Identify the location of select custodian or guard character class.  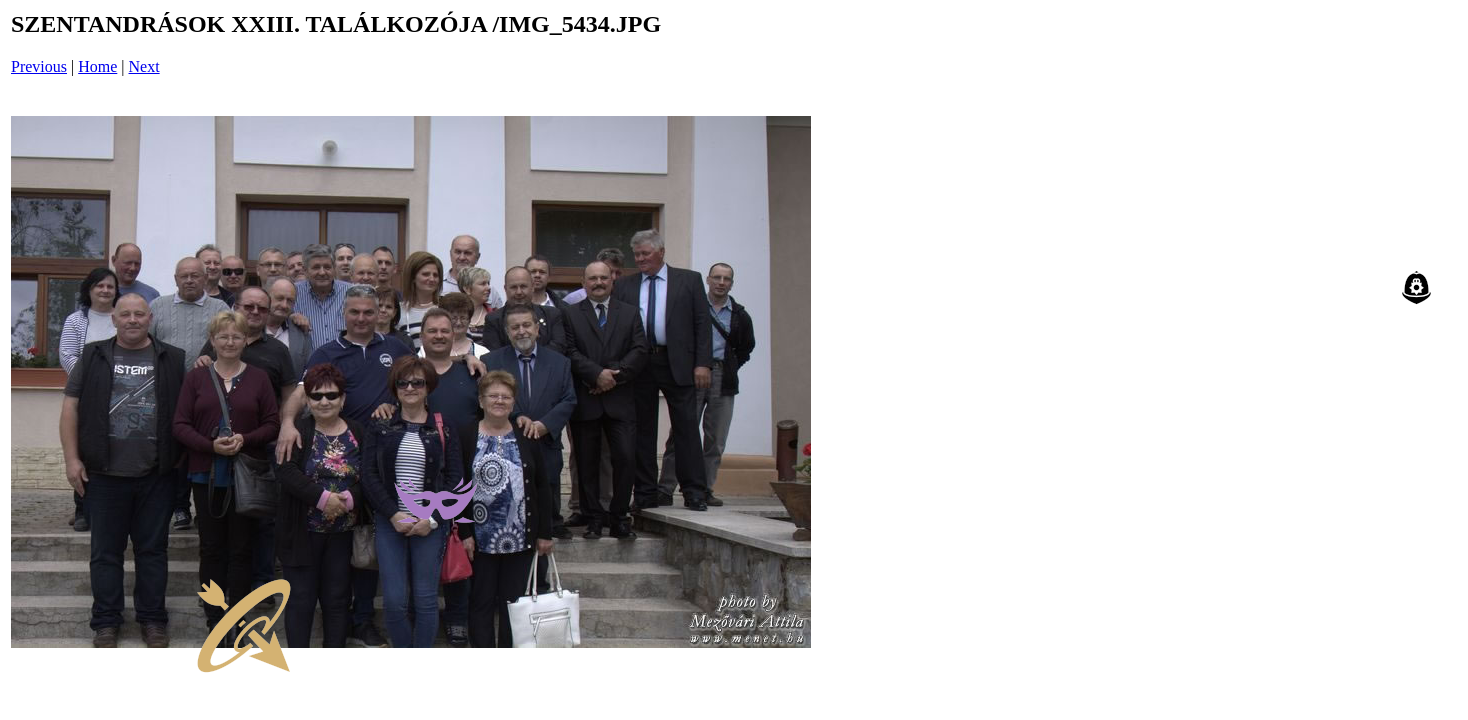
(1416, 287).